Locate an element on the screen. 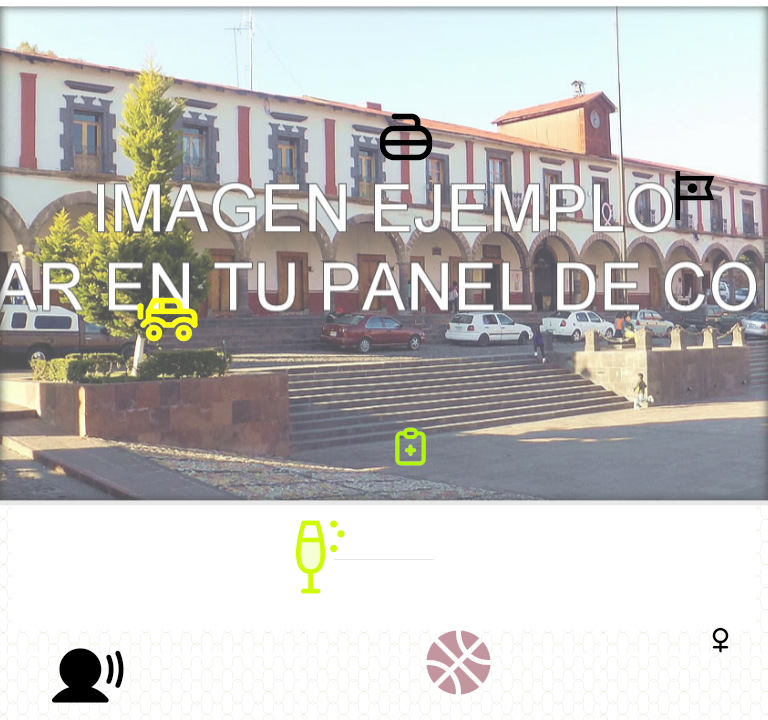 Image resolution: width=768 pixels, height=720 pixels. start a guided tour or walkthrough is located at coordinates (692, 195).